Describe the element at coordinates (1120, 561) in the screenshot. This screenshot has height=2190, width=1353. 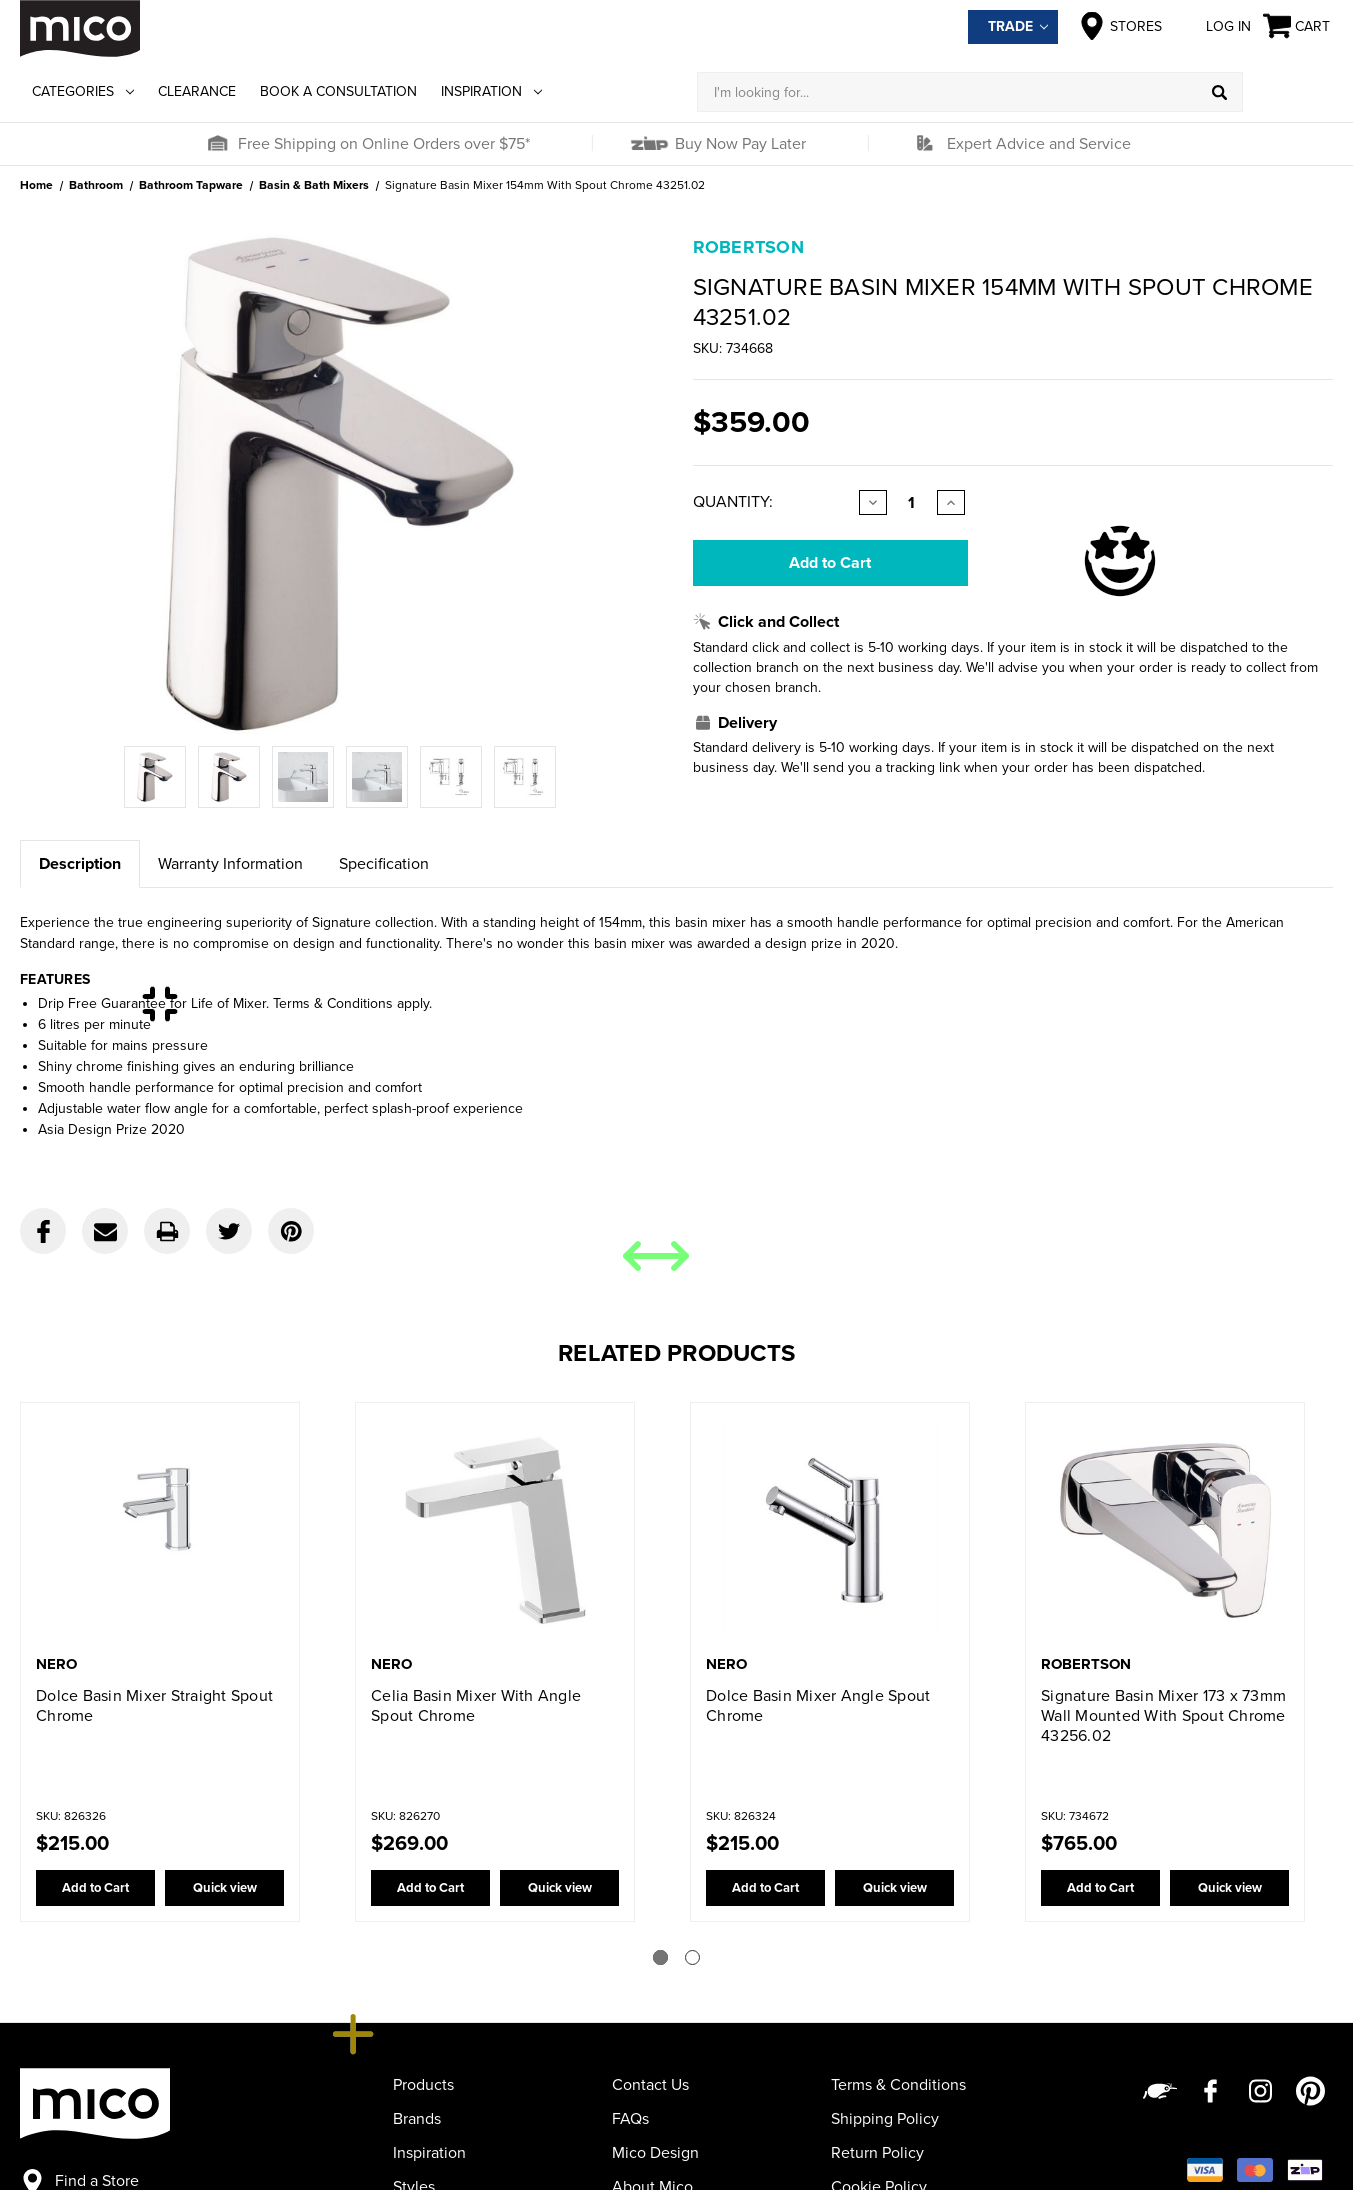
I see `rate something as excellent or five-star` at that location.